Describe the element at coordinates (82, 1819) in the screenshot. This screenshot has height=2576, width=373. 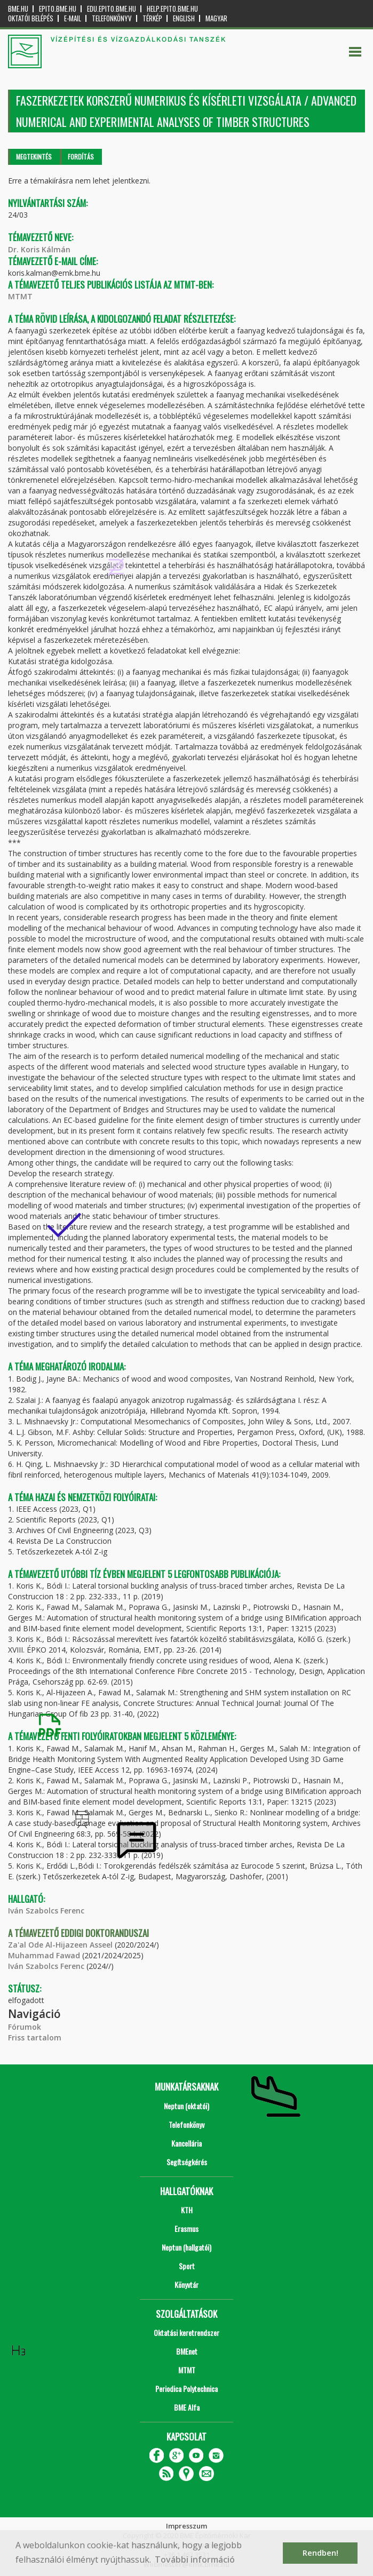
I see `view train schedules or transit options` at that location.